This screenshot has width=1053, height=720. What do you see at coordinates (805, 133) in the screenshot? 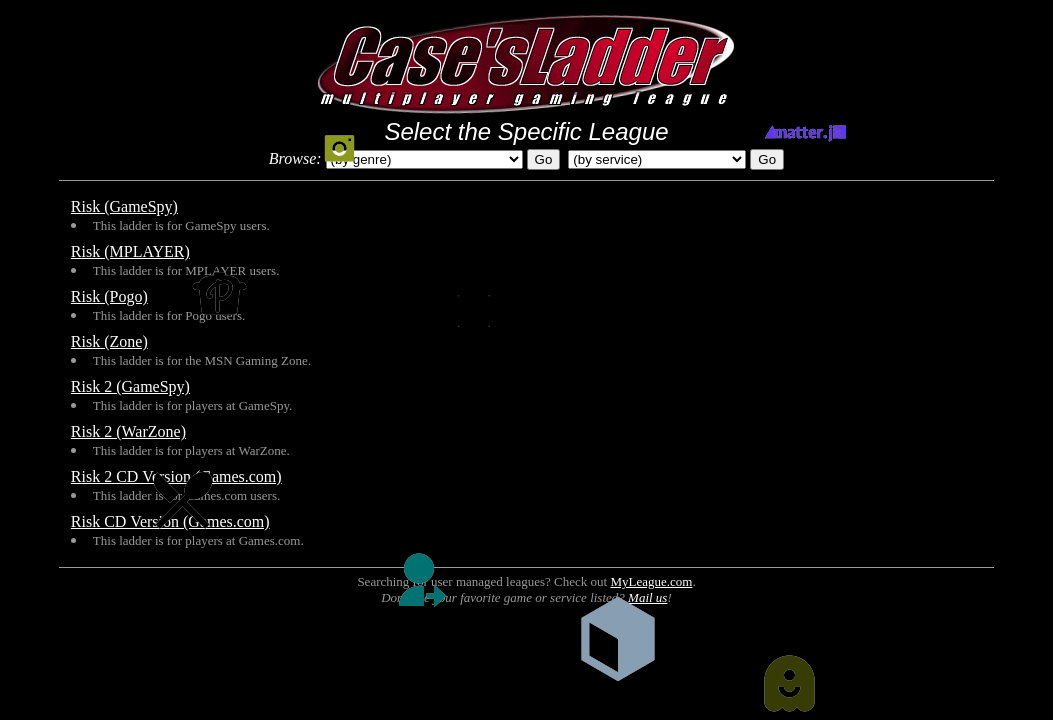
I see `matter.js physics engine library logo` at bounding box center [805, 133].